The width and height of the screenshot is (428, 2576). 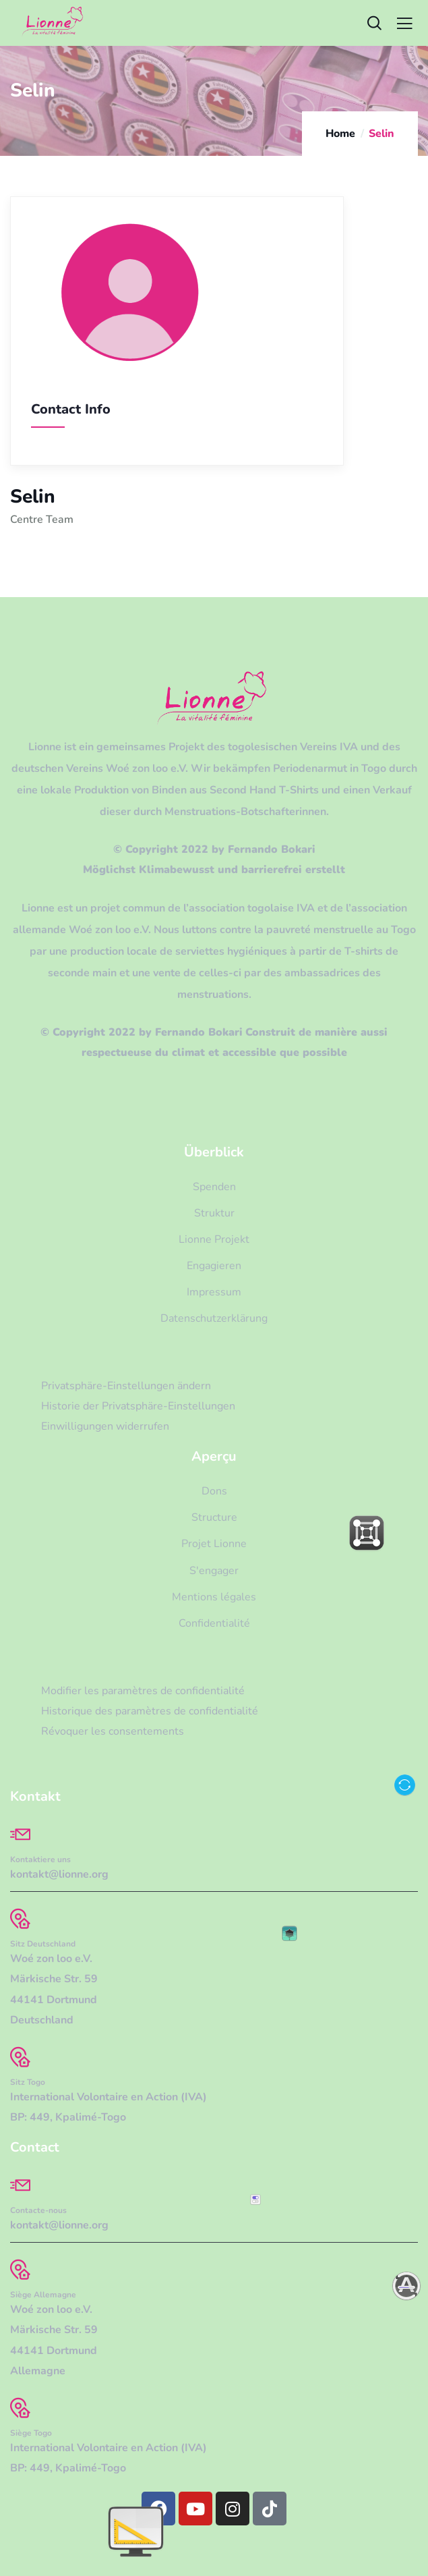 What do you see at coordinates (406, 2286) in the screenshot?
I see `open the software updater application` at bounding box center [406, 2286].